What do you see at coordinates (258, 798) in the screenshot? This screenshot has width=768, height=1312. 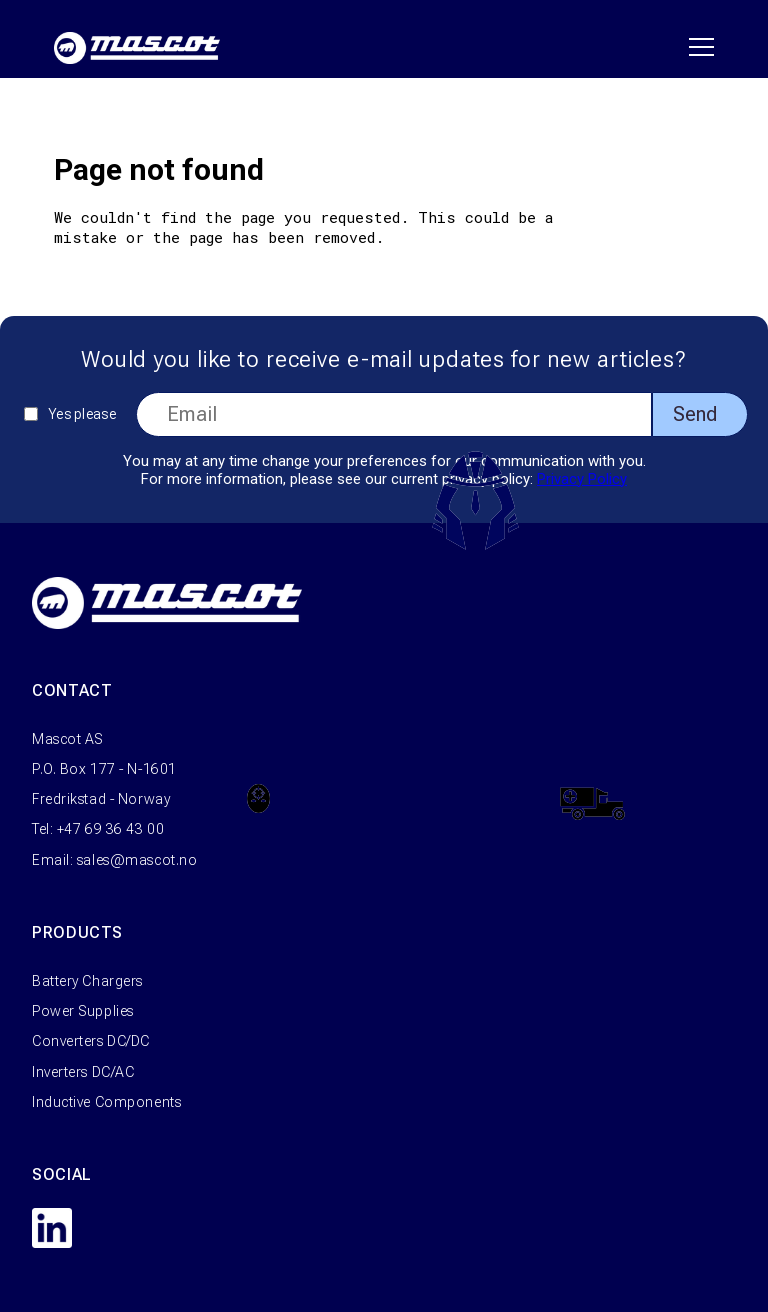 I see `headshot or critical hit indicator in a game` at bounding box center [258, 798].